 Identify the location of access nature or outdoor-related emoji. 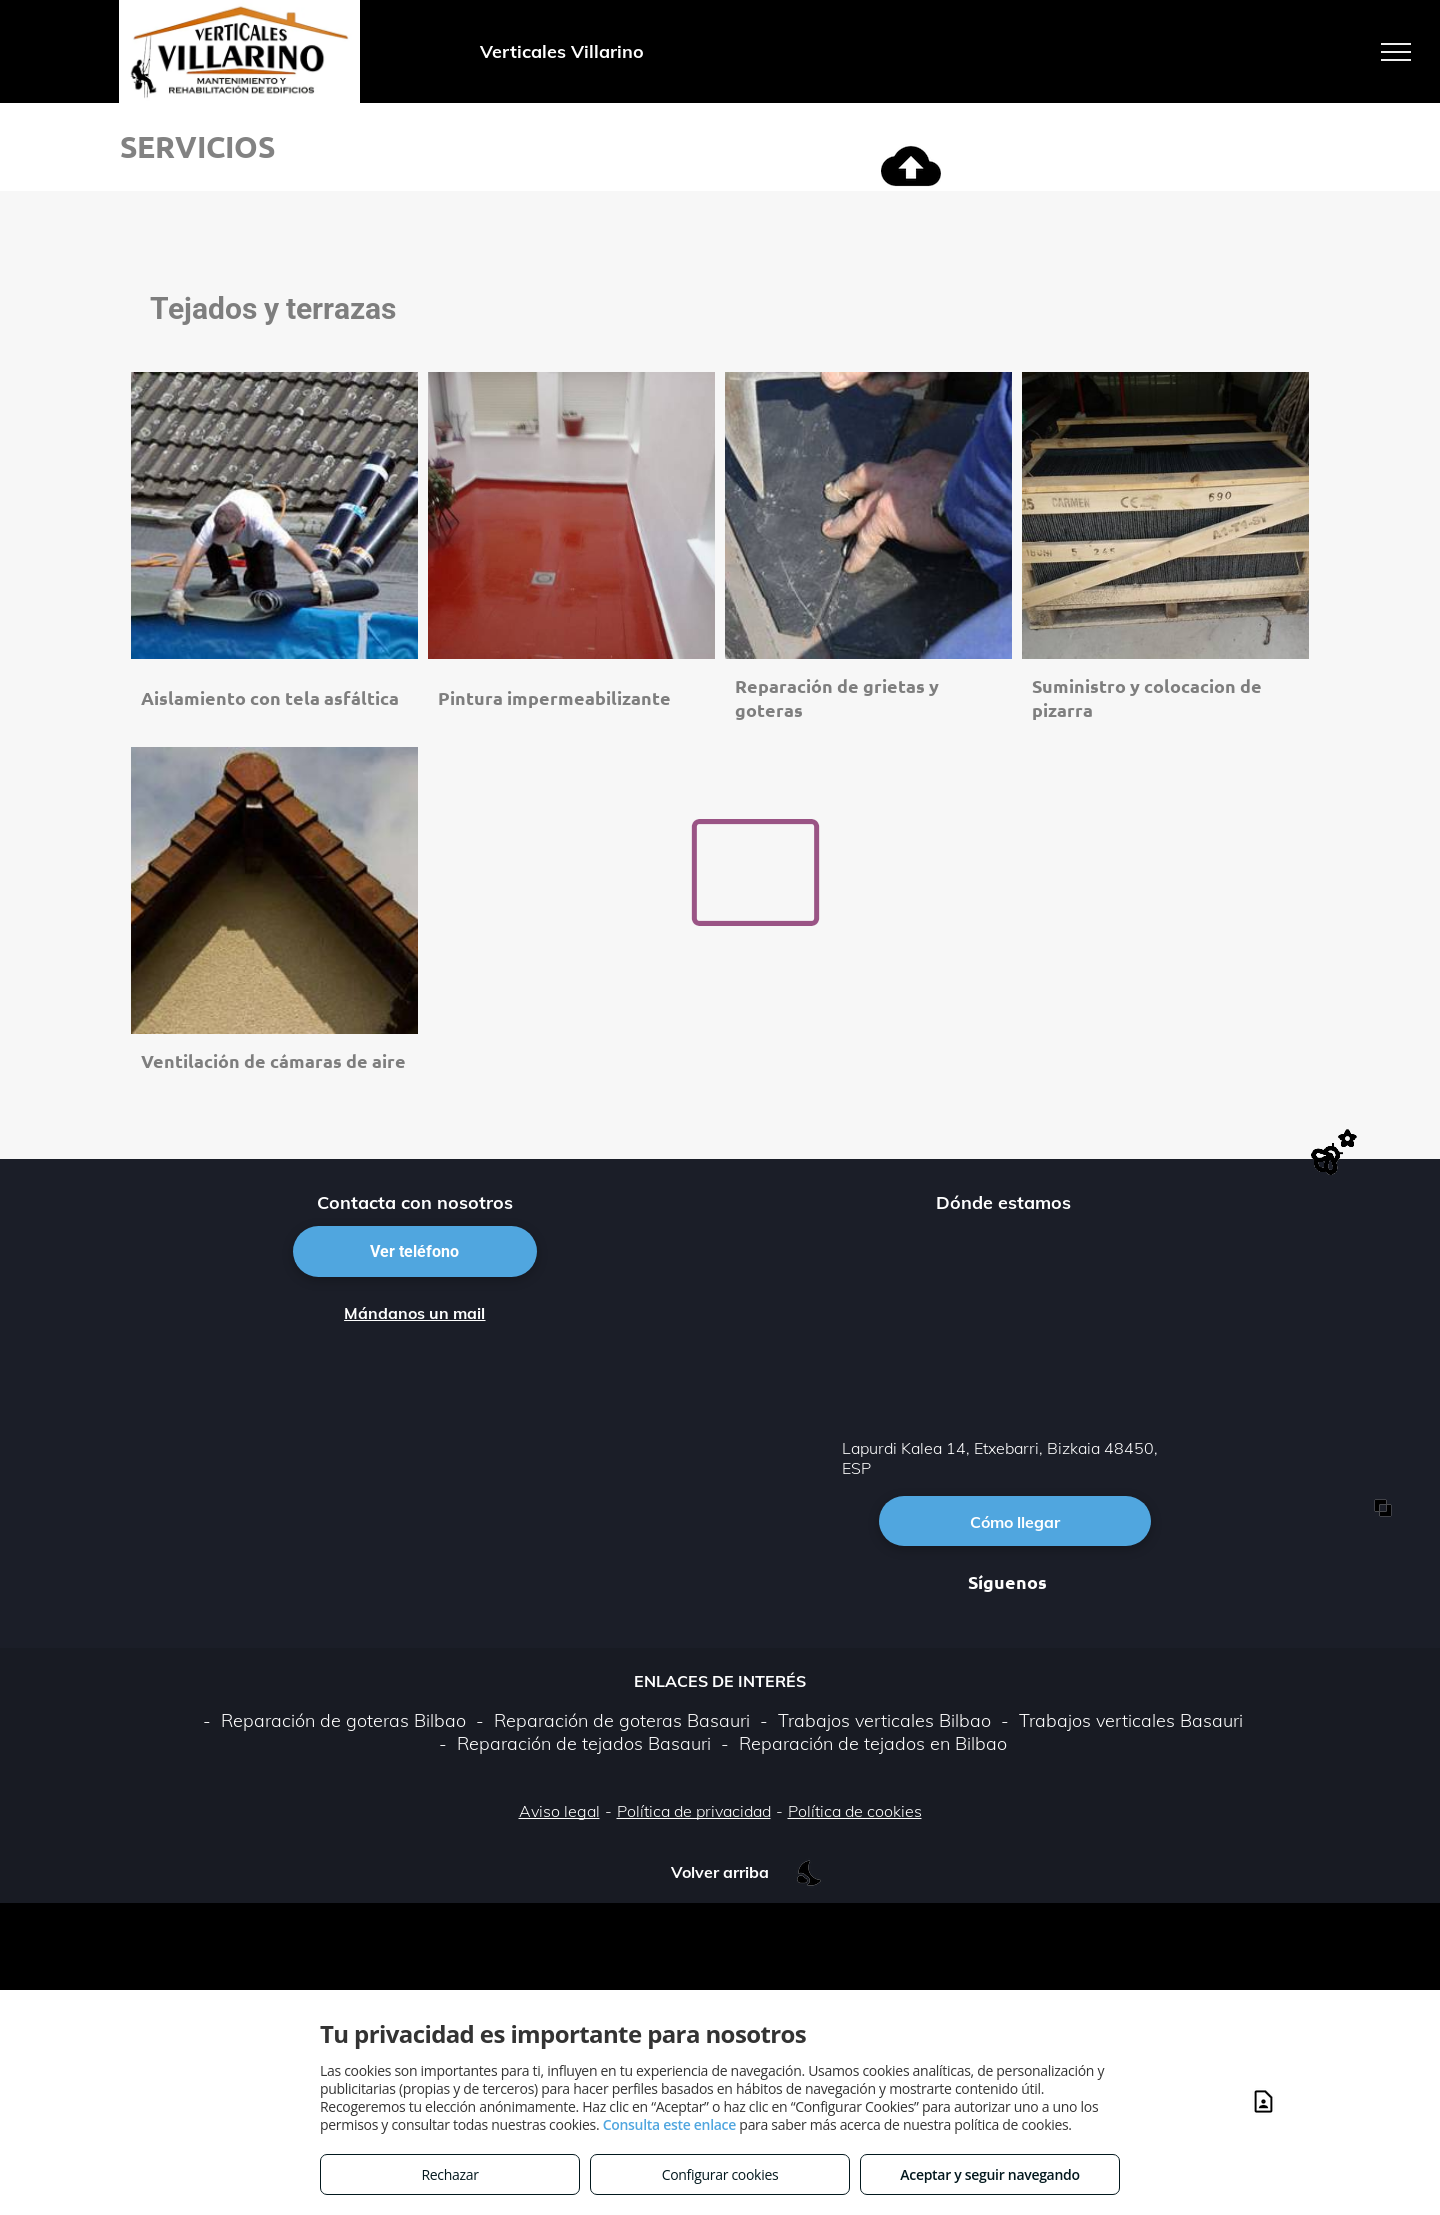
(1334, 1152).